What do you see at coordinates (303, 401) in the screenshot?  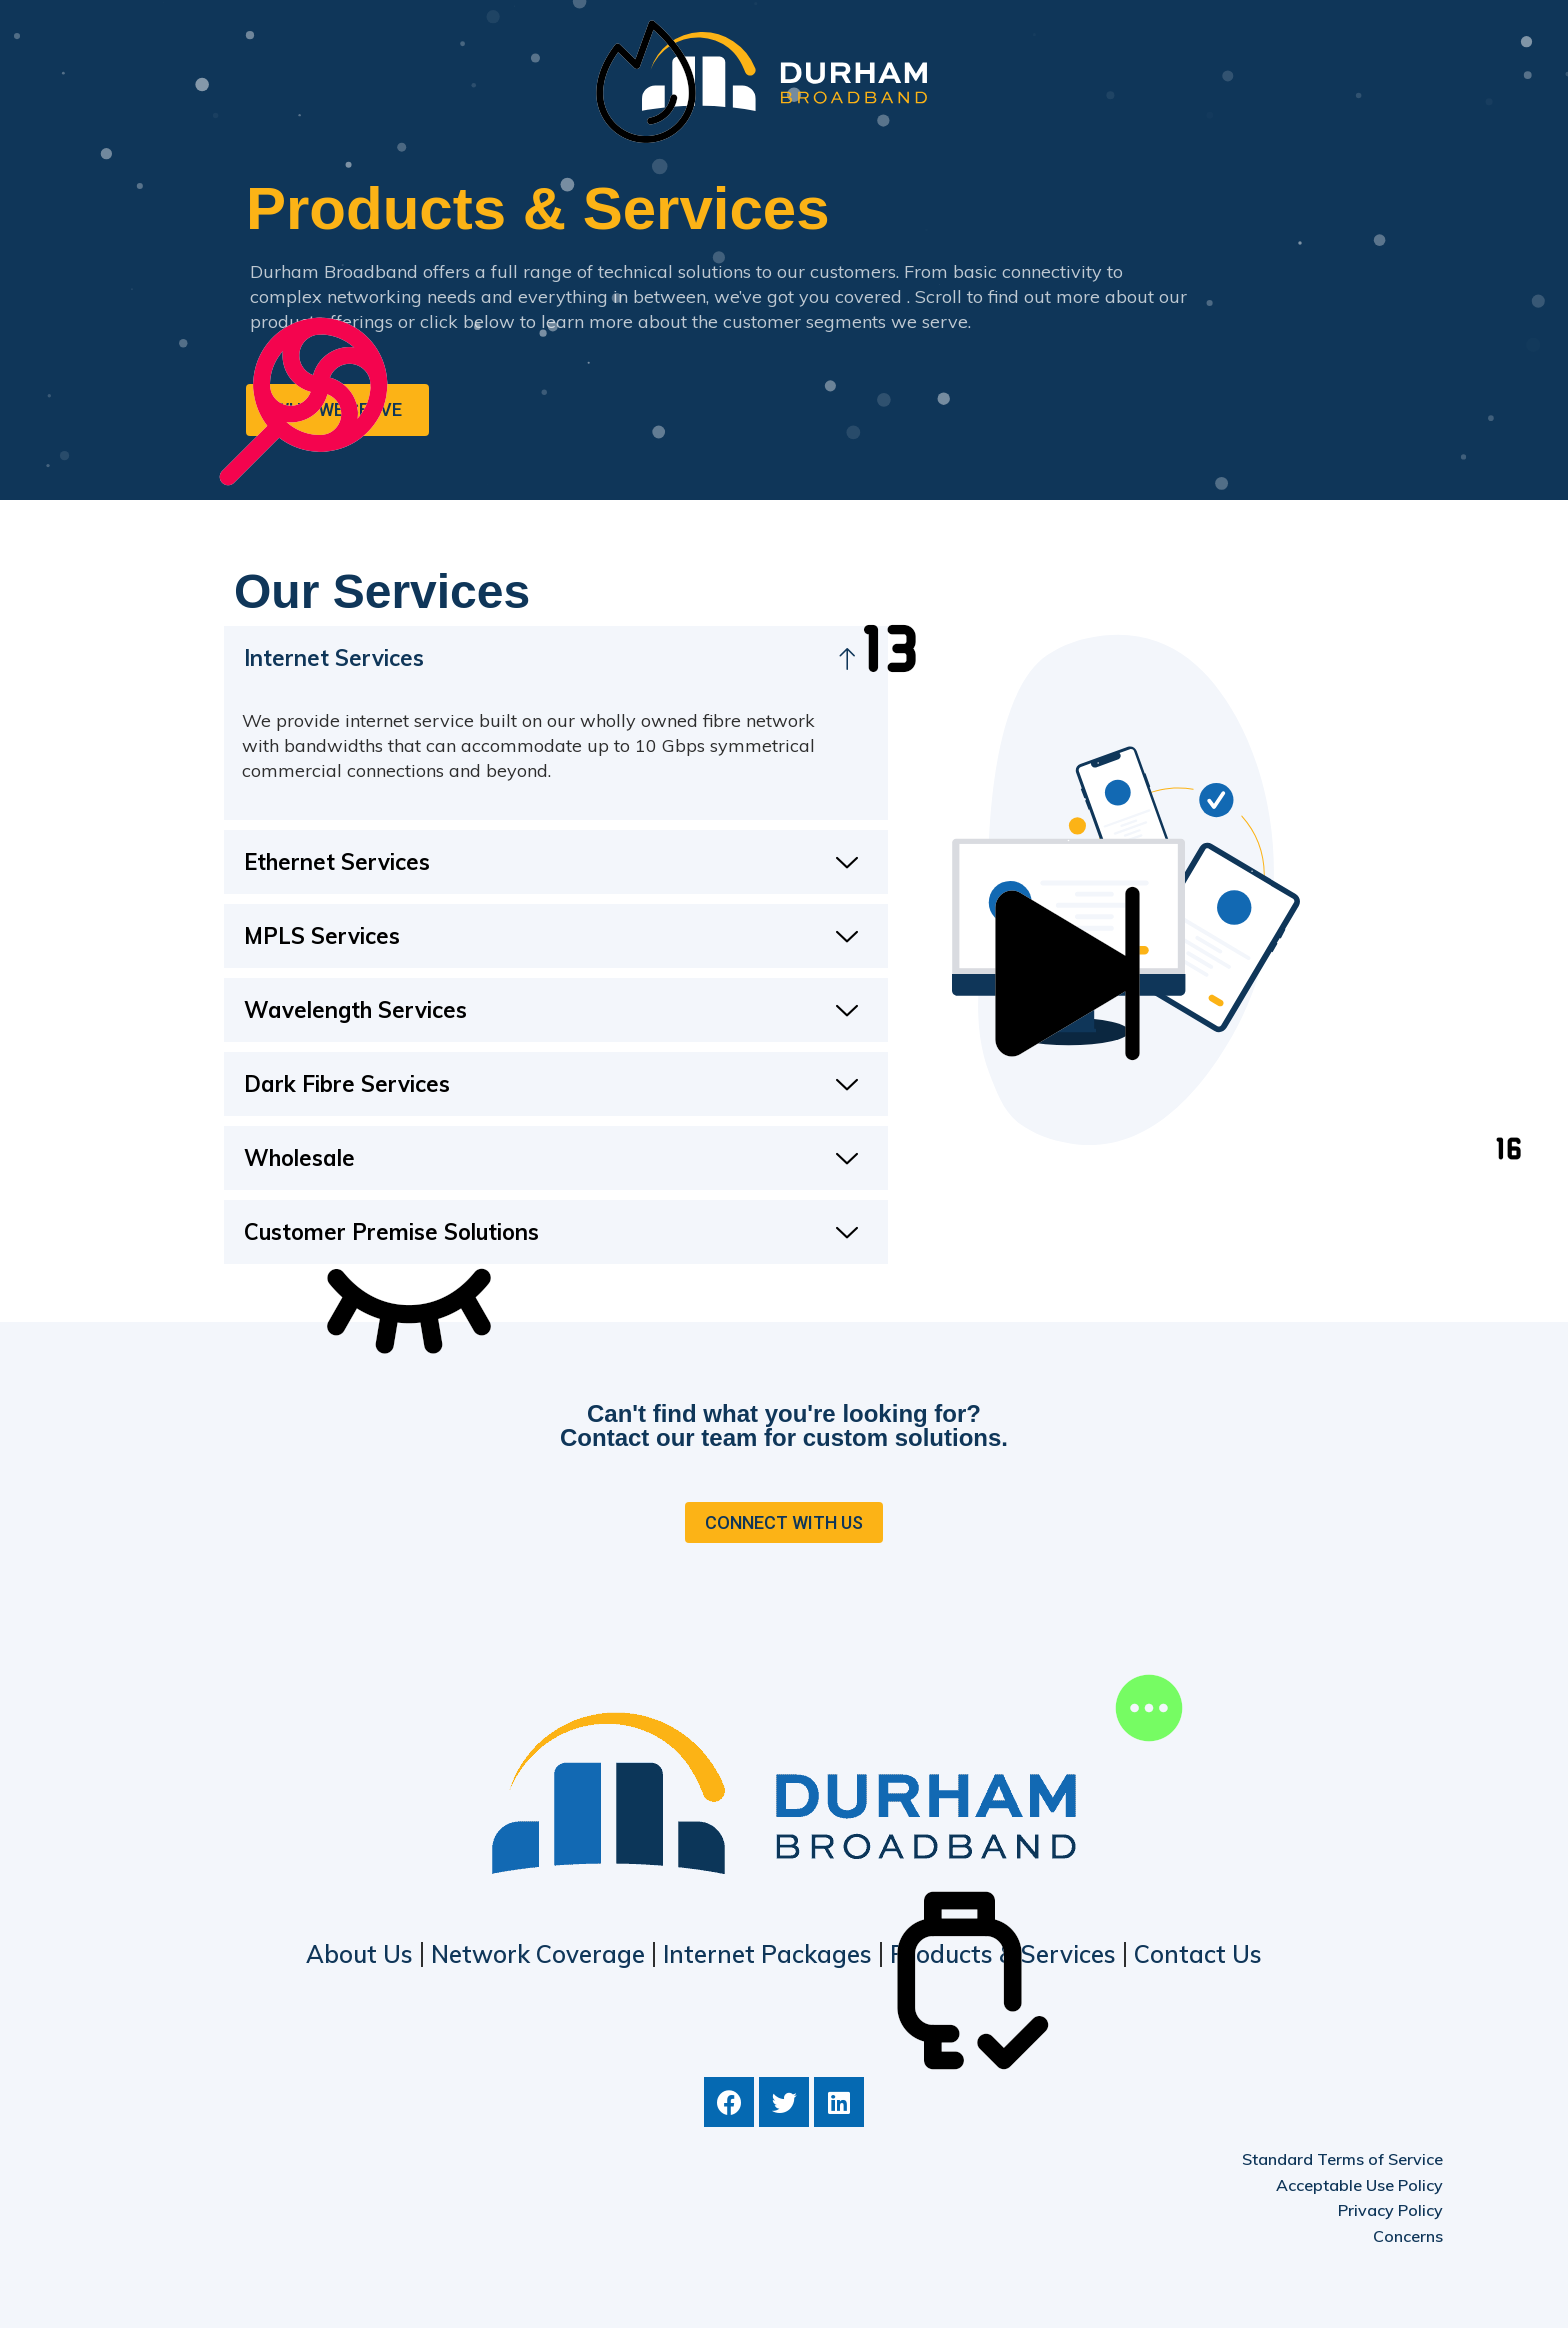 I see `access candy or sweets category` at bounding box center [303, 401].